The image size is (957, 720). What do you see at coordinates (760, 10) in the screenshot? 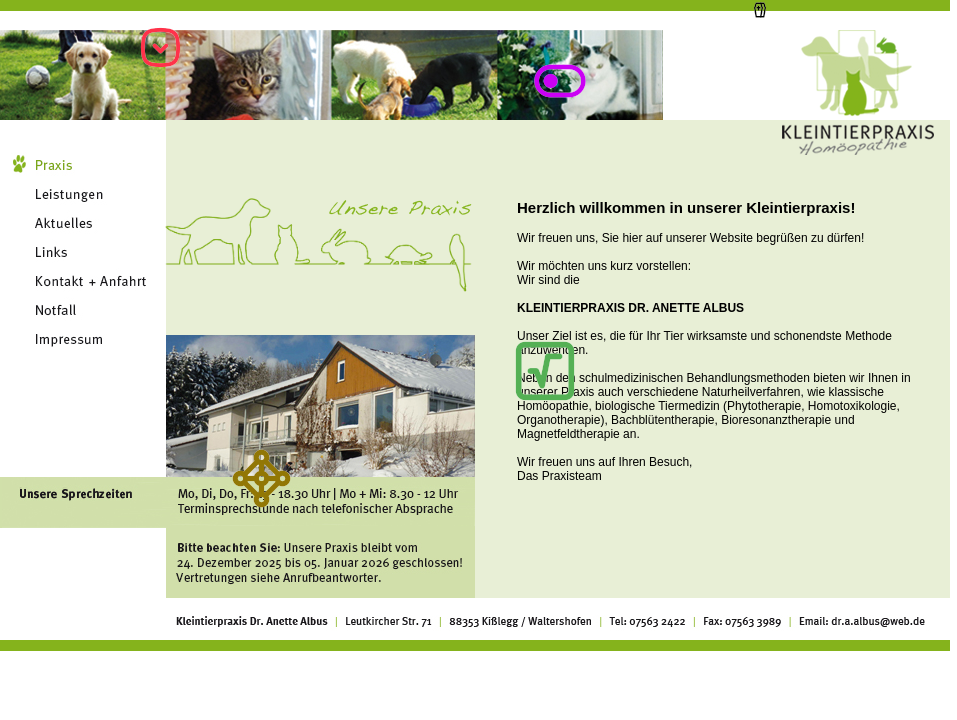
I see `indicates deceased or death-related content` at bounding box center [760, 10].